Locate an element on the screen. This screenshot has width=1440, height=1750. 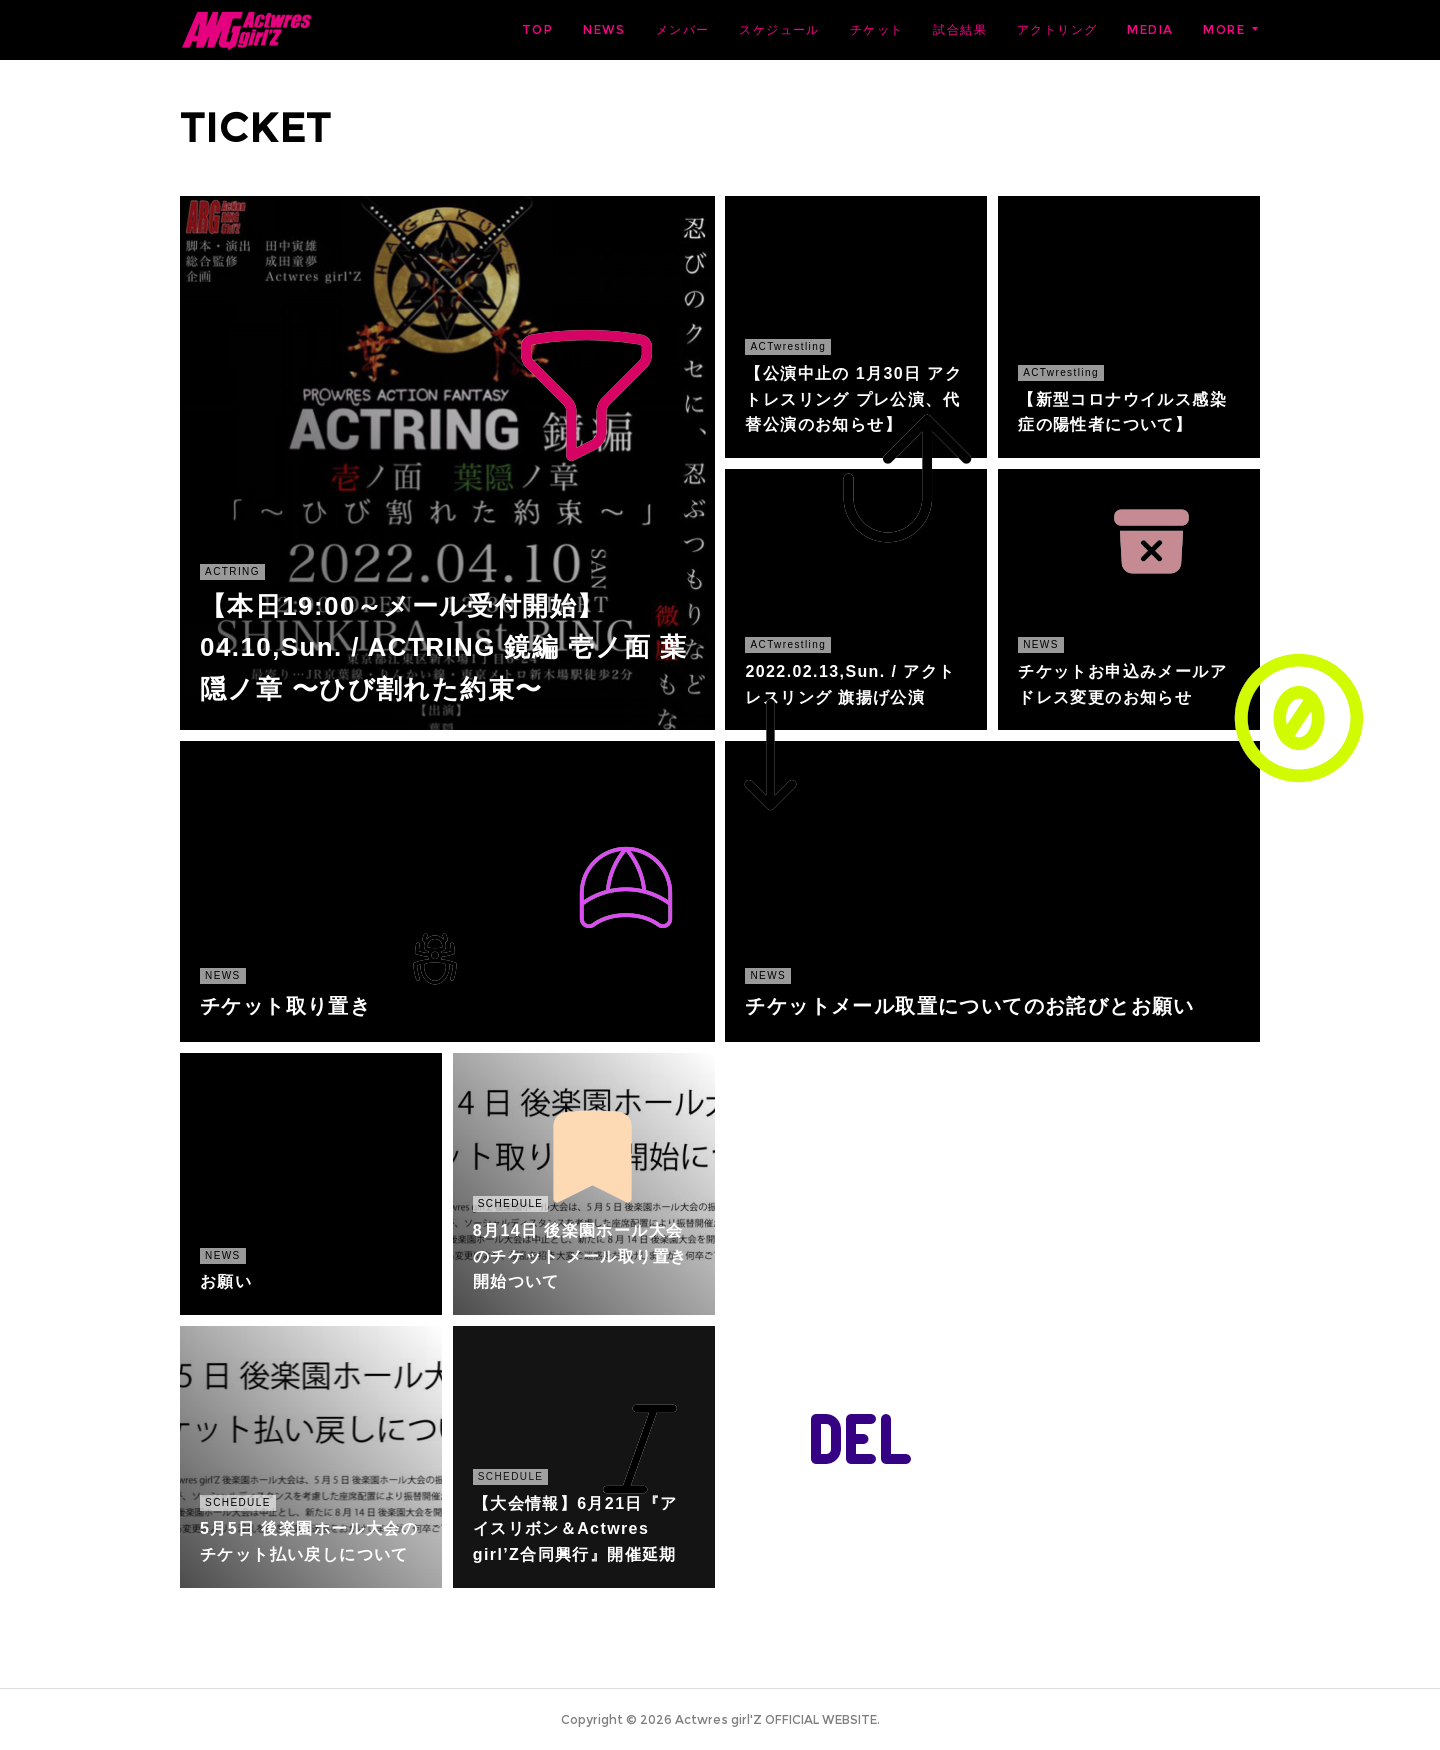
save this item to your bookmarks is located at coordinates (592, 1156).